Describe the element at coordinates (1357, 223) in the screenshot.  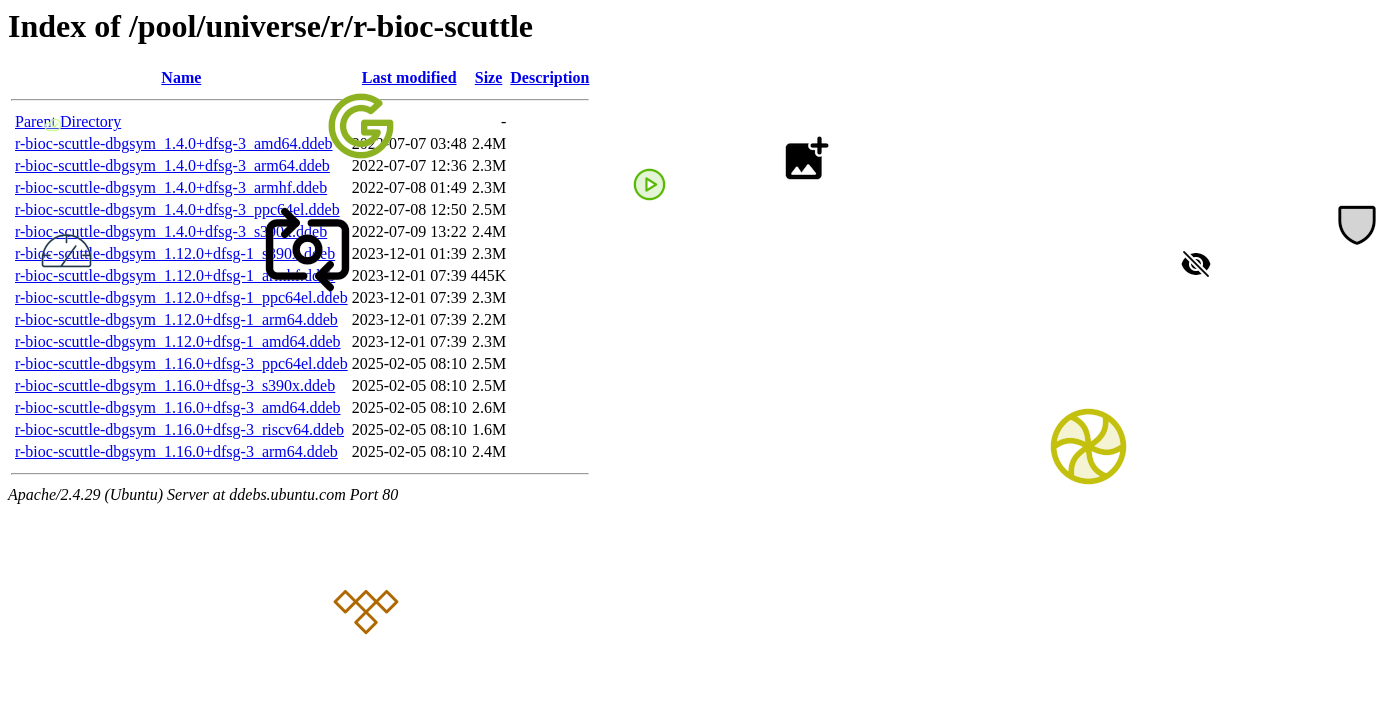
I see `access security or privacy settings` at that location.